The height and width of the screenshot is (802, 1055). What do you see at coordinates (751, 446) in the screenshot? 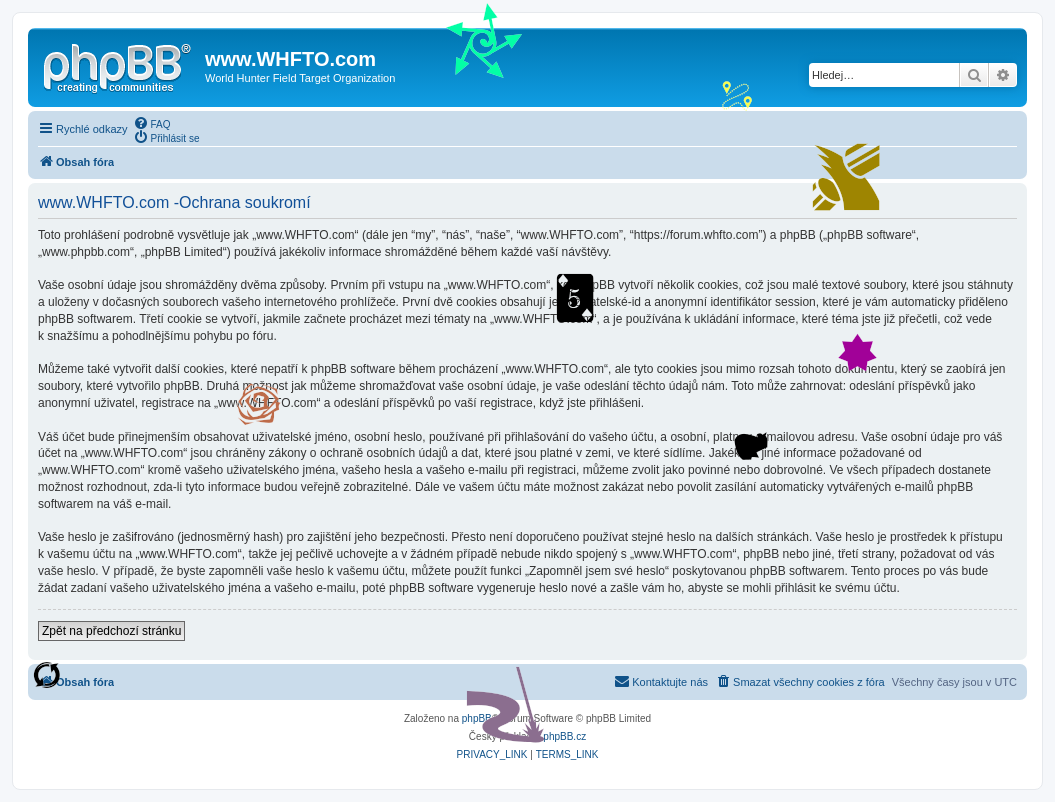
I see `select cambodia as your country or region` at bounding box center [751, 446].